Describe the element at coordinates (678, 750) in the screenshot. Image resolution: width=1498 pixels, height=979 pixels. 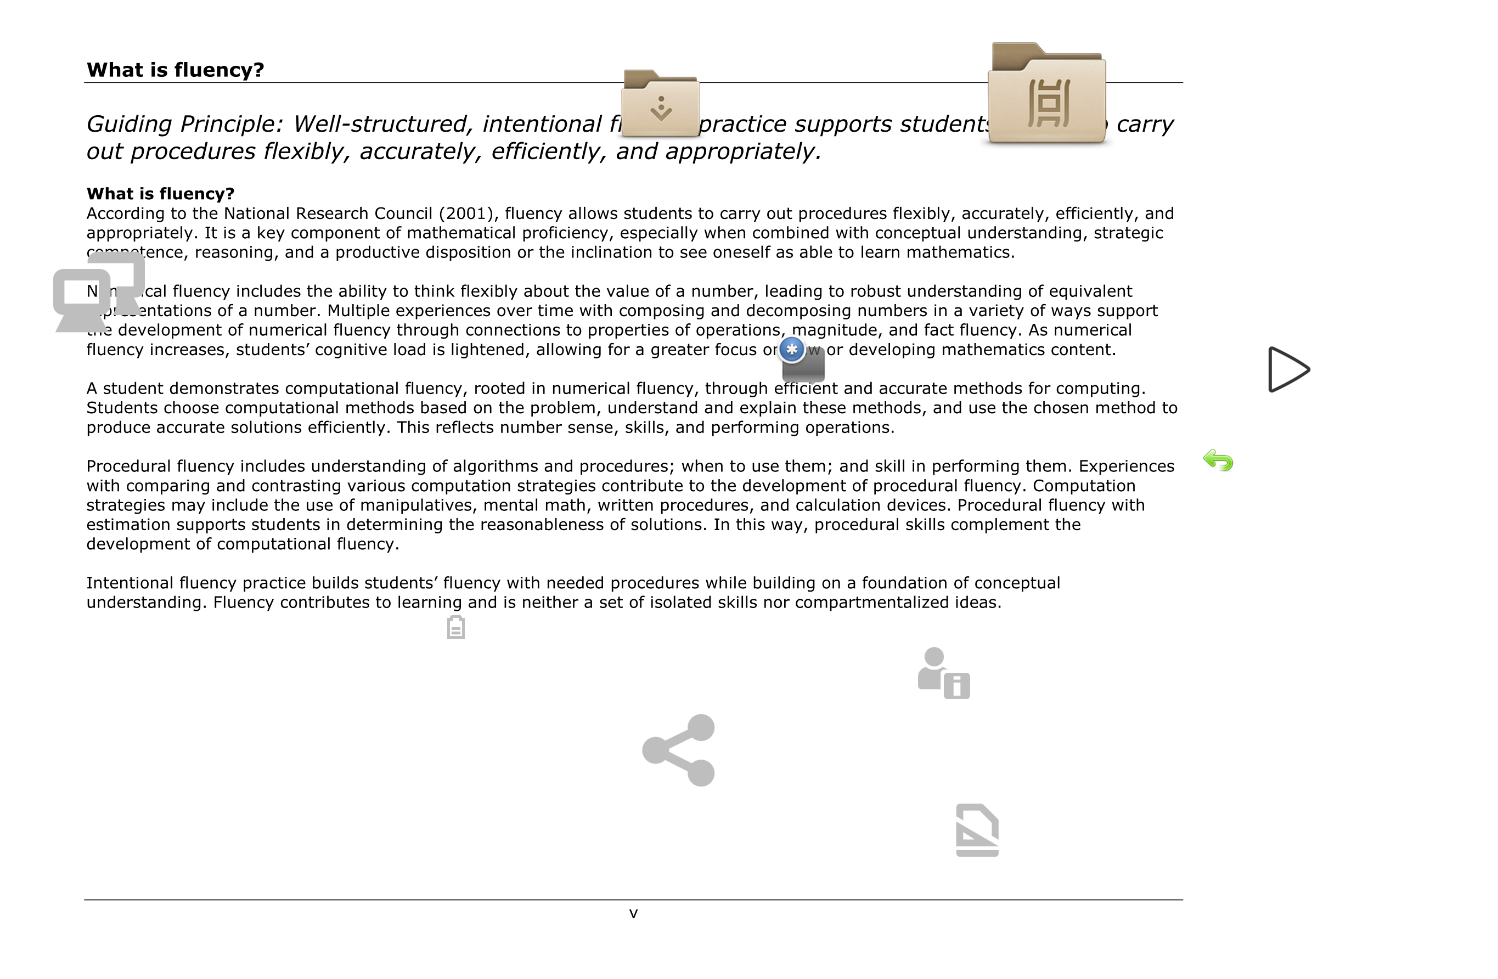
I see `open public shared folder` at that location.